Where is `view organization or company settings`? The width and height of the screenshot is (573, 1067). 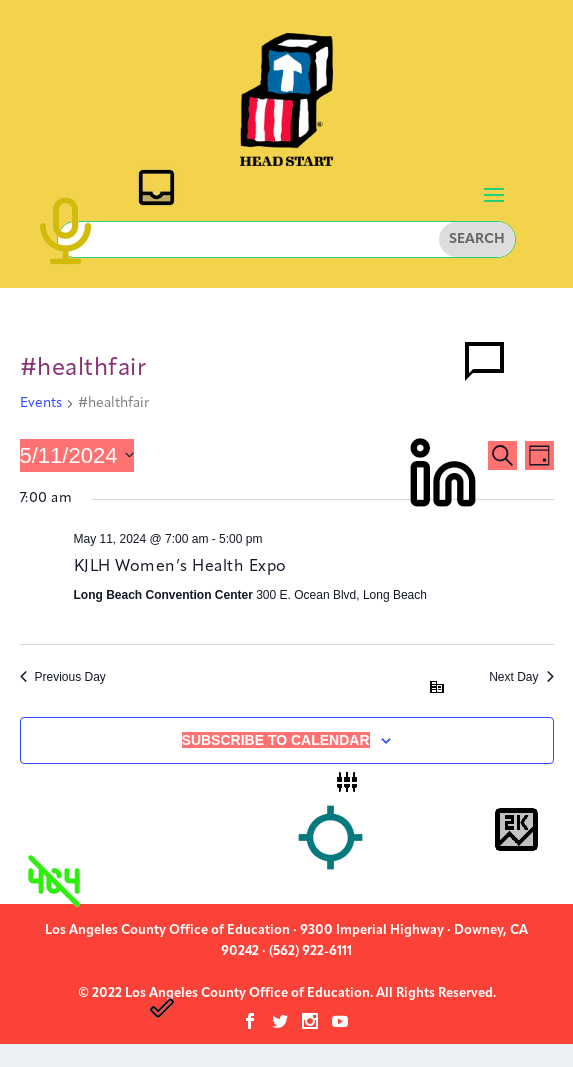 view organization or company settings is located at coordinates (437, 687).